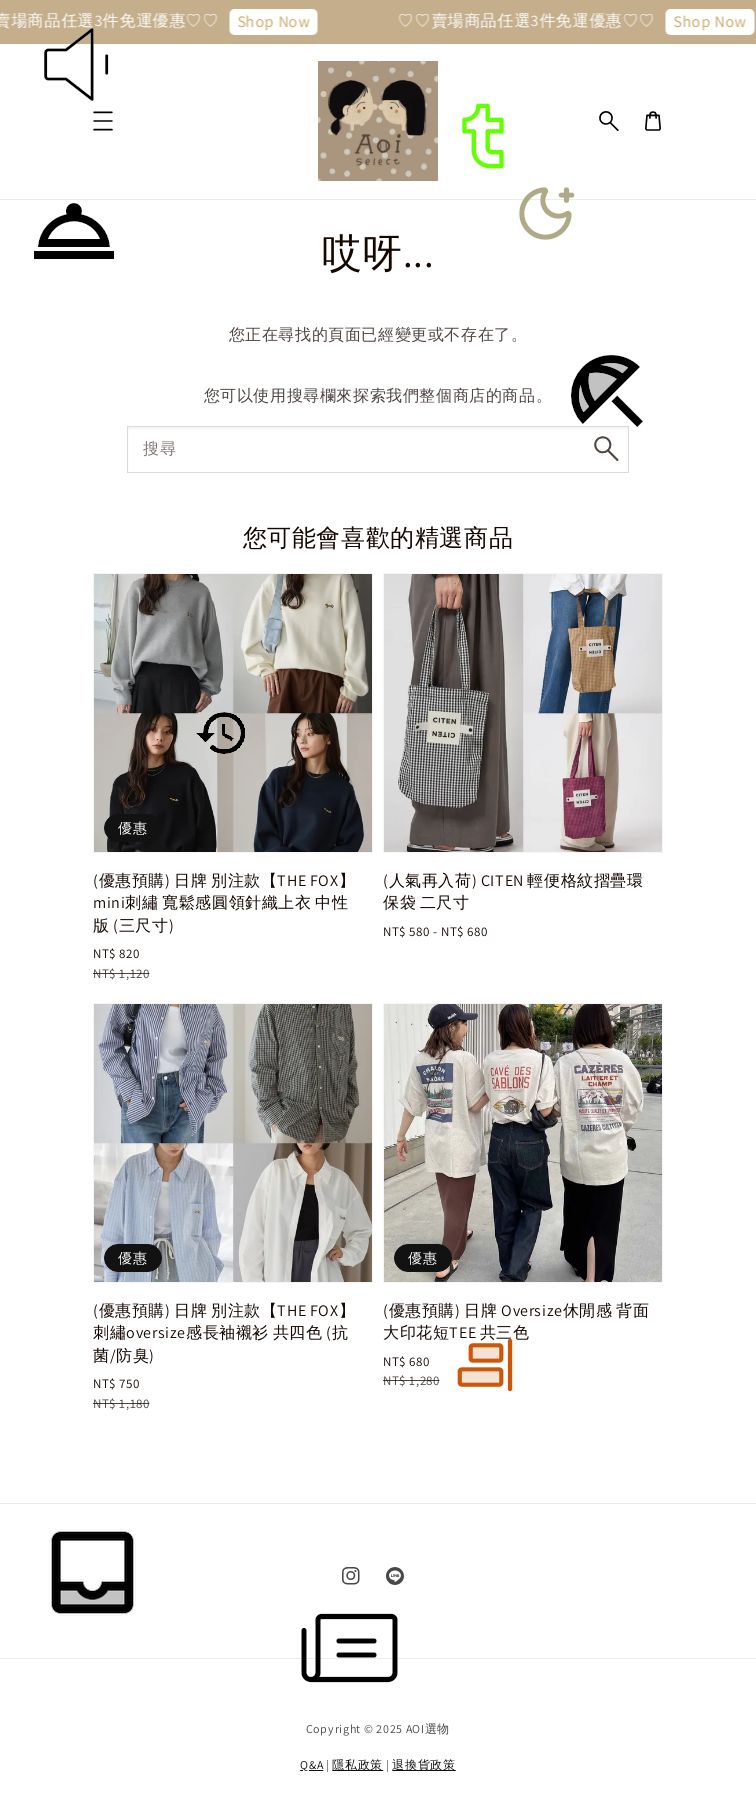 This screenshot has height=1805, width=756. I want to click on adjust volume to low level, so click(80, 64).